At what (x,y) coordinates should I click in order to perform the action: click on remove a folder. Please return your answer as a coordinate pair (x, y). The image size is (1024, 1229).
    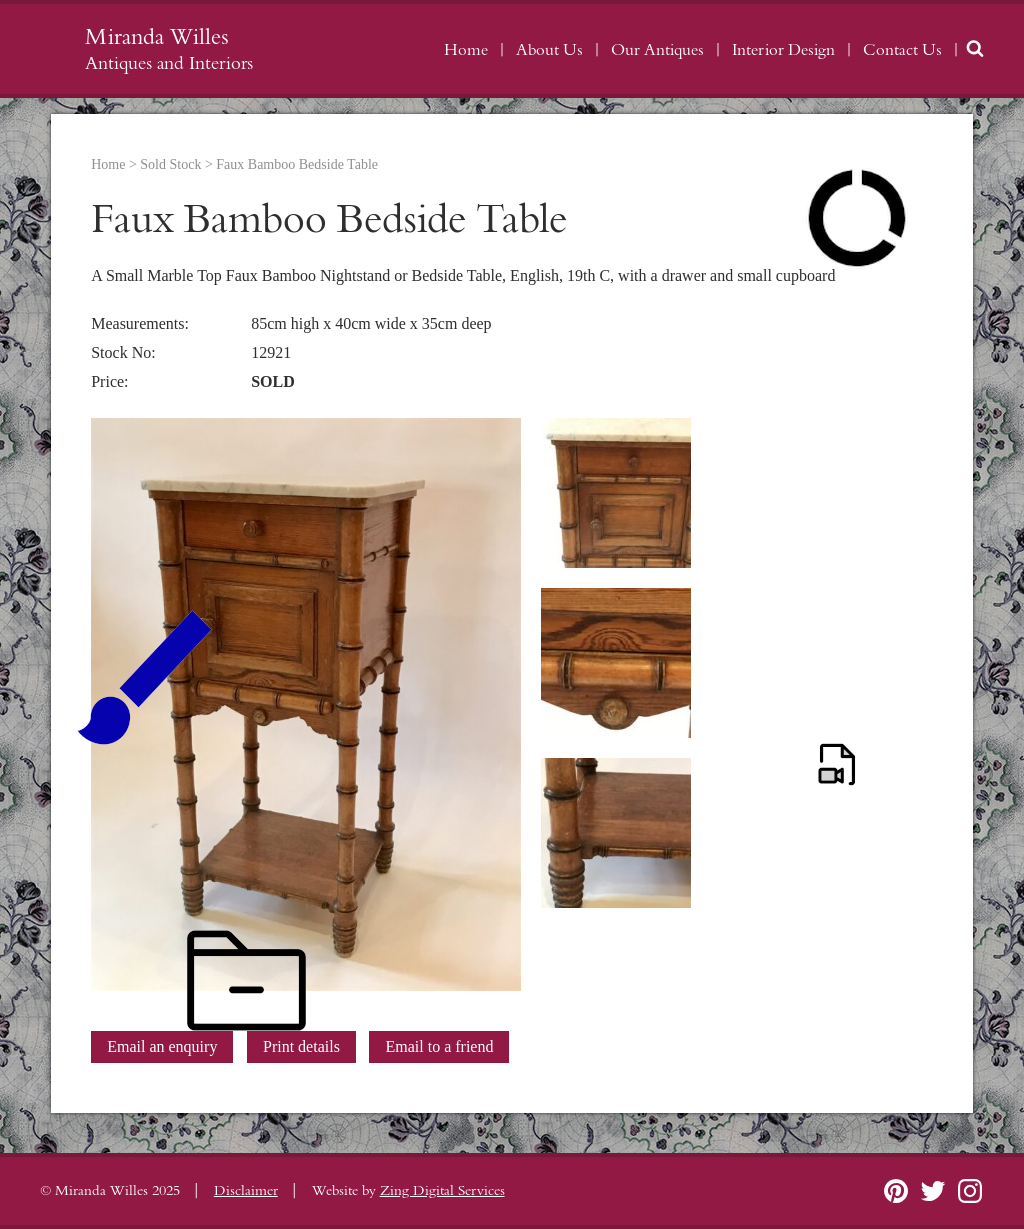
    Looking at the image, I should click on (246, 980).